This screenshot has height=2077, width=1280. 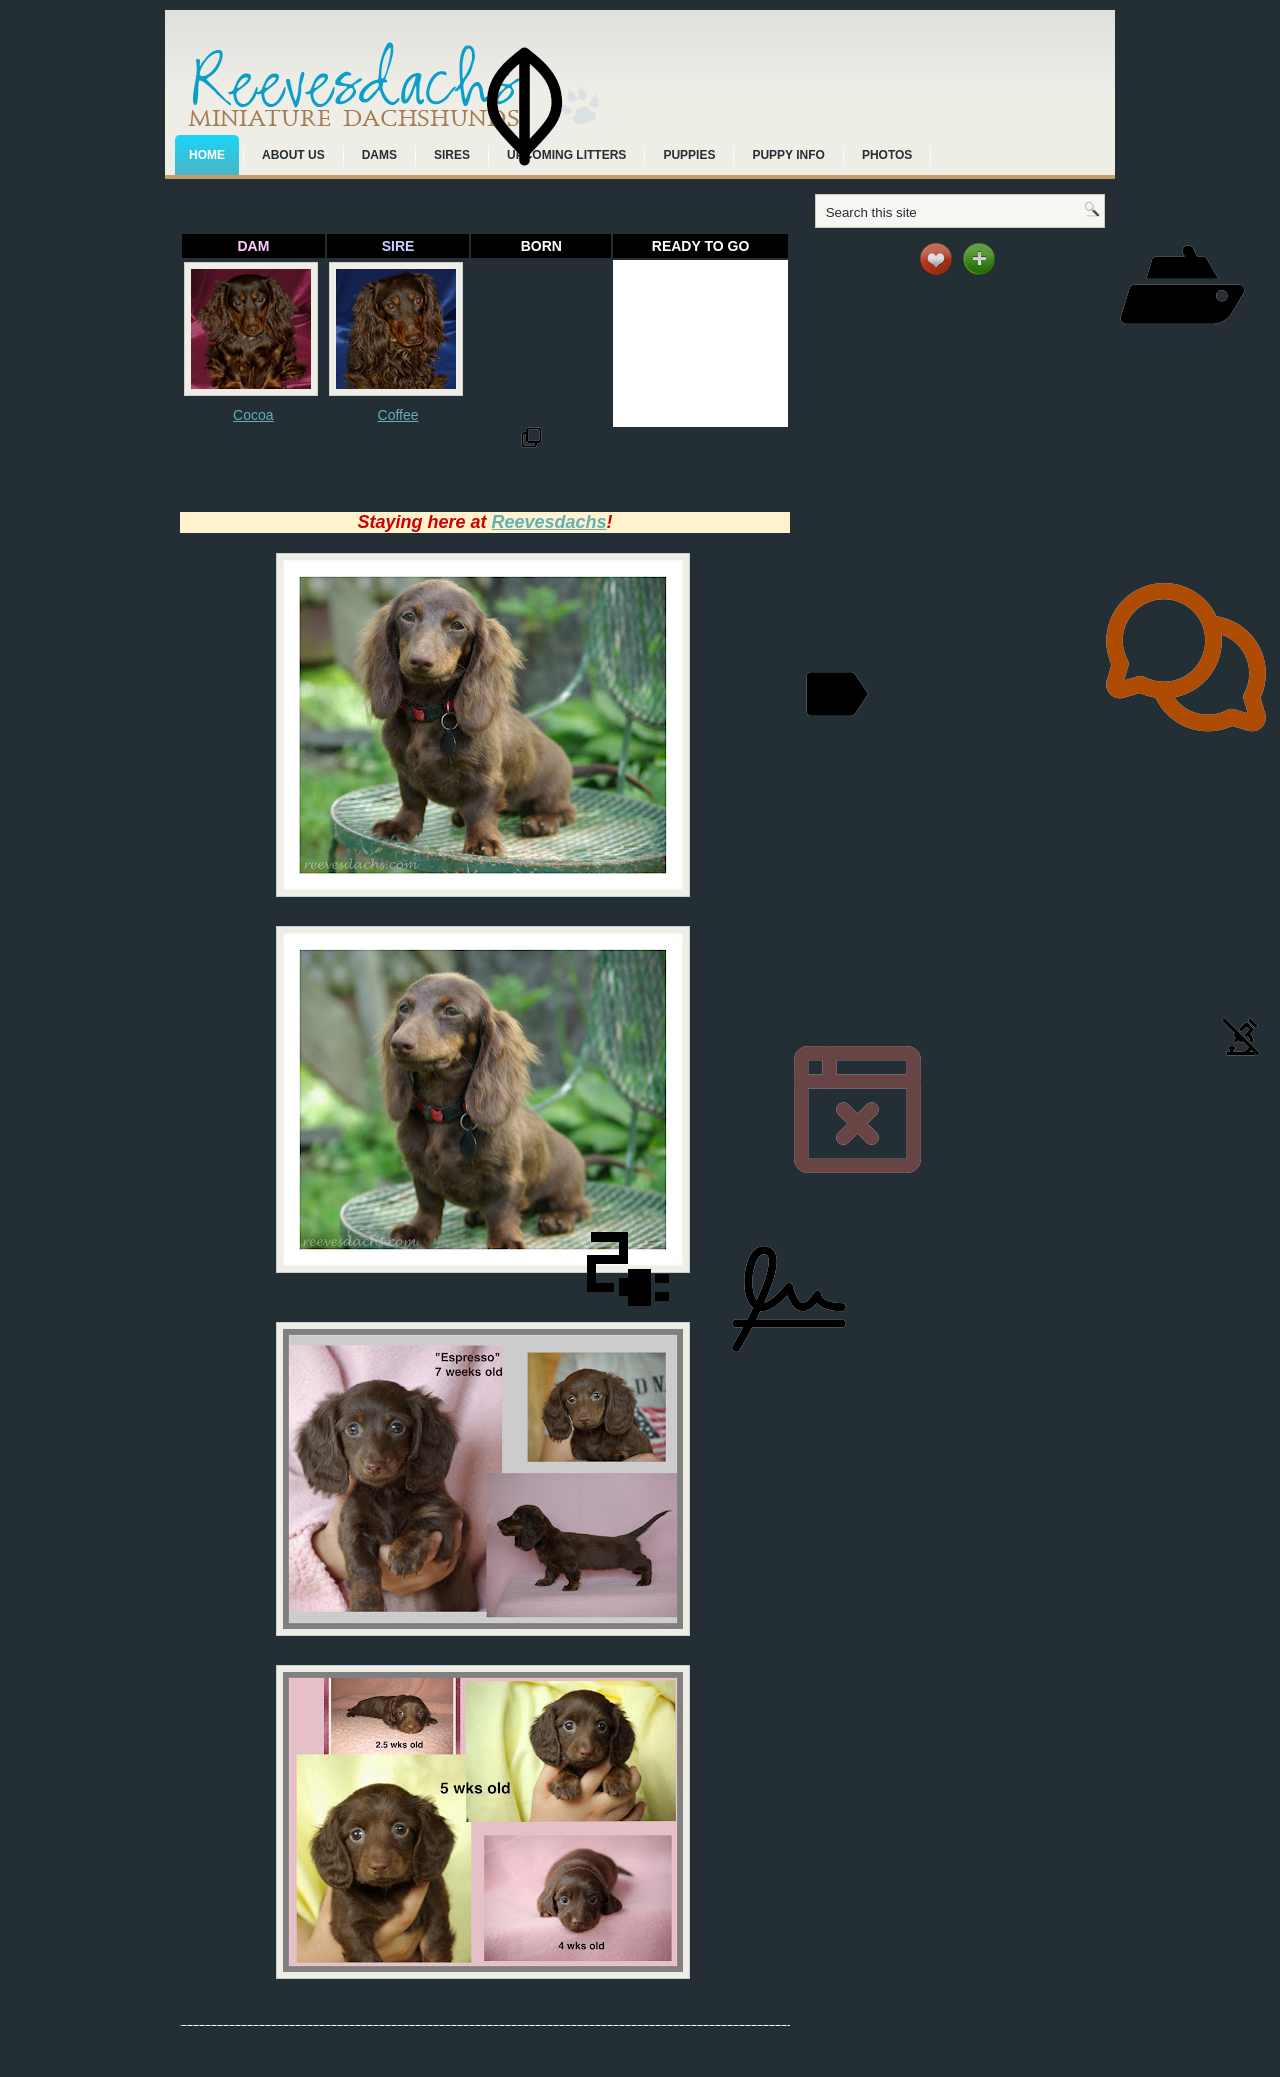 I want to click on subtract or remove a layer from the stack, so click(x=531, y=437).